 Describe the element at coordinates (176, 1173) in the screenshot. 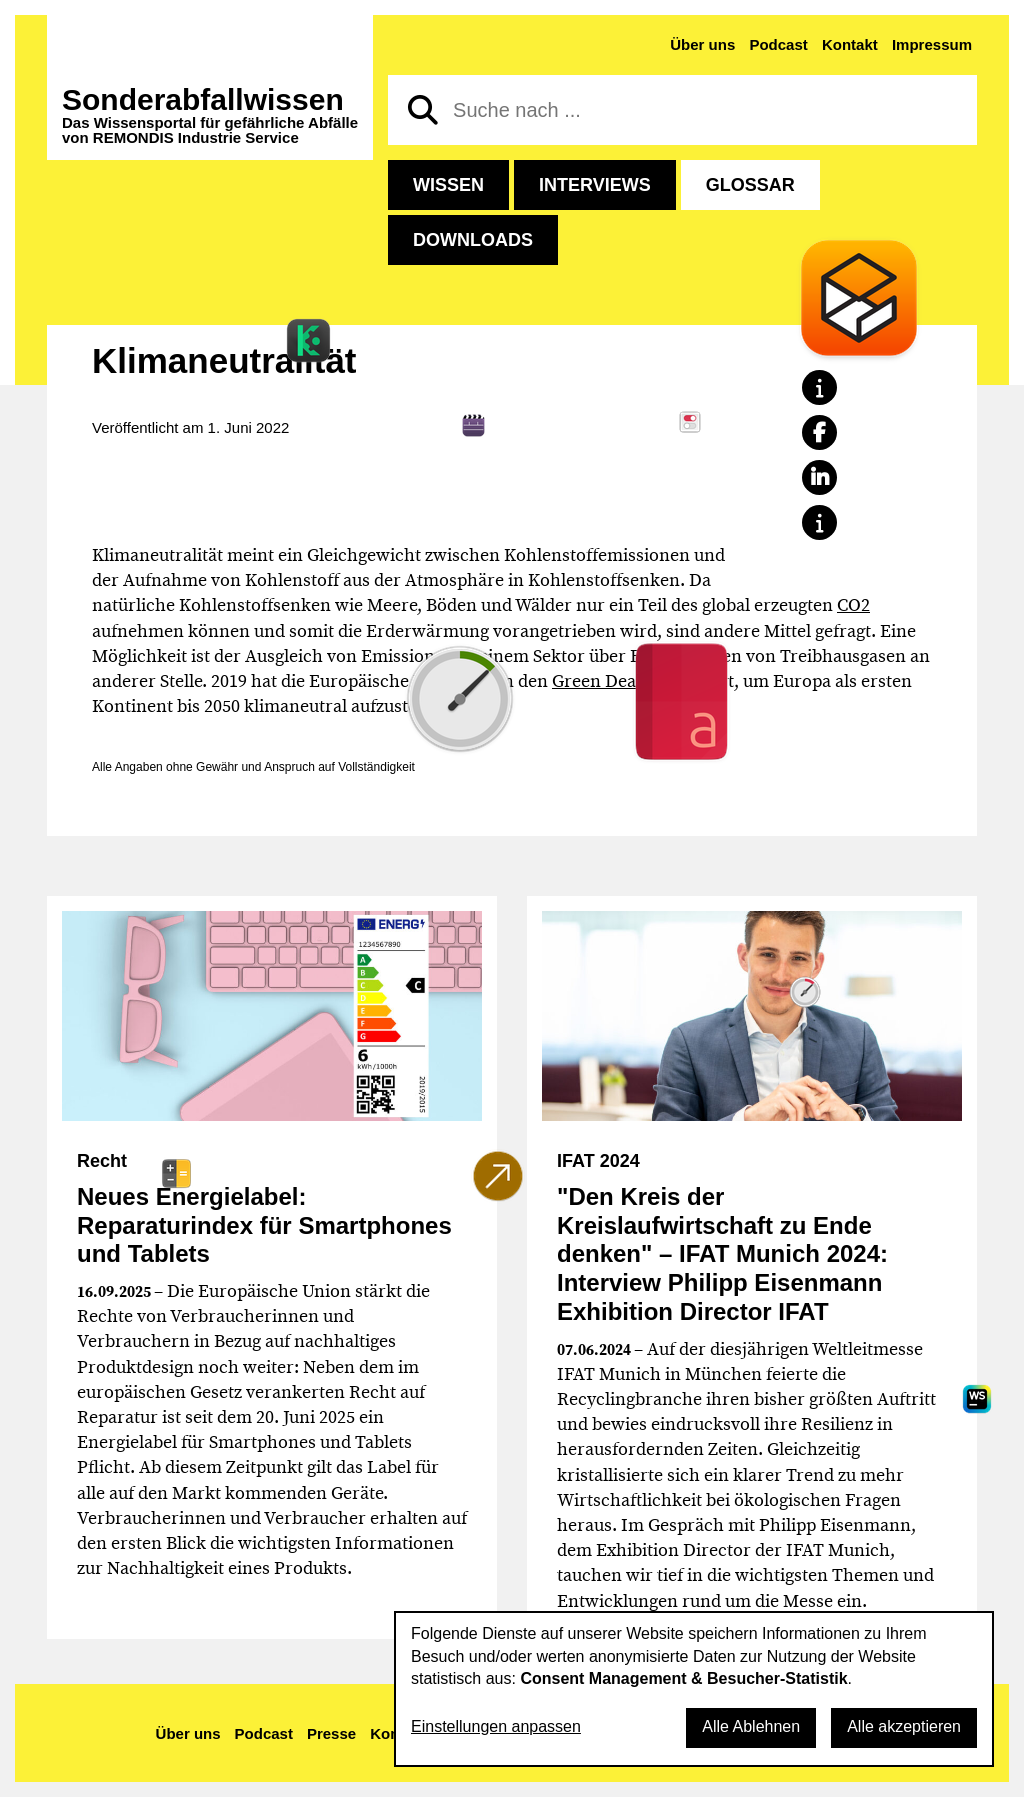

I see `open the calculator app` at that location.